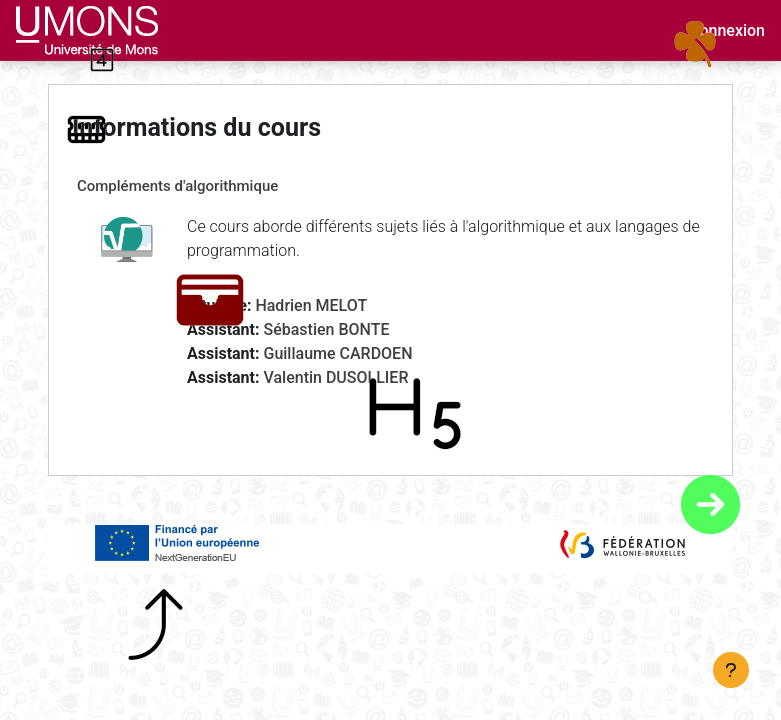 The image size is (781, 720). I want to click on indicates a lucky or bonus reward, so click(695, 43).